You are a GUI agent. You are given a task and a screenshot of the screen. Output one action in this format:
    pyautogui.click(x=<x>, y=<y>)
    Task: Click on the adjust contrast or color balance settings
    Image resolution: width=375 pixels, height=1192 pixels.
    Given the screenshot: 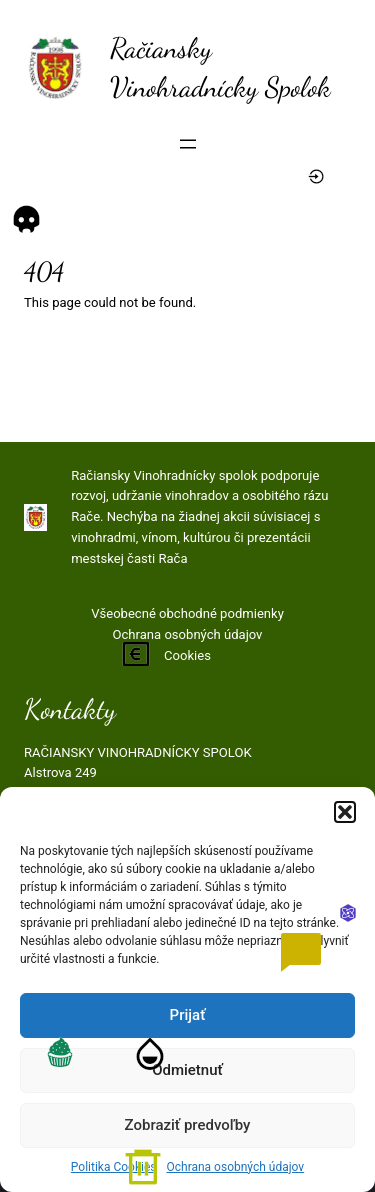 What is the action you would take?
    pyautogui.click(x=150, y=1055)
    